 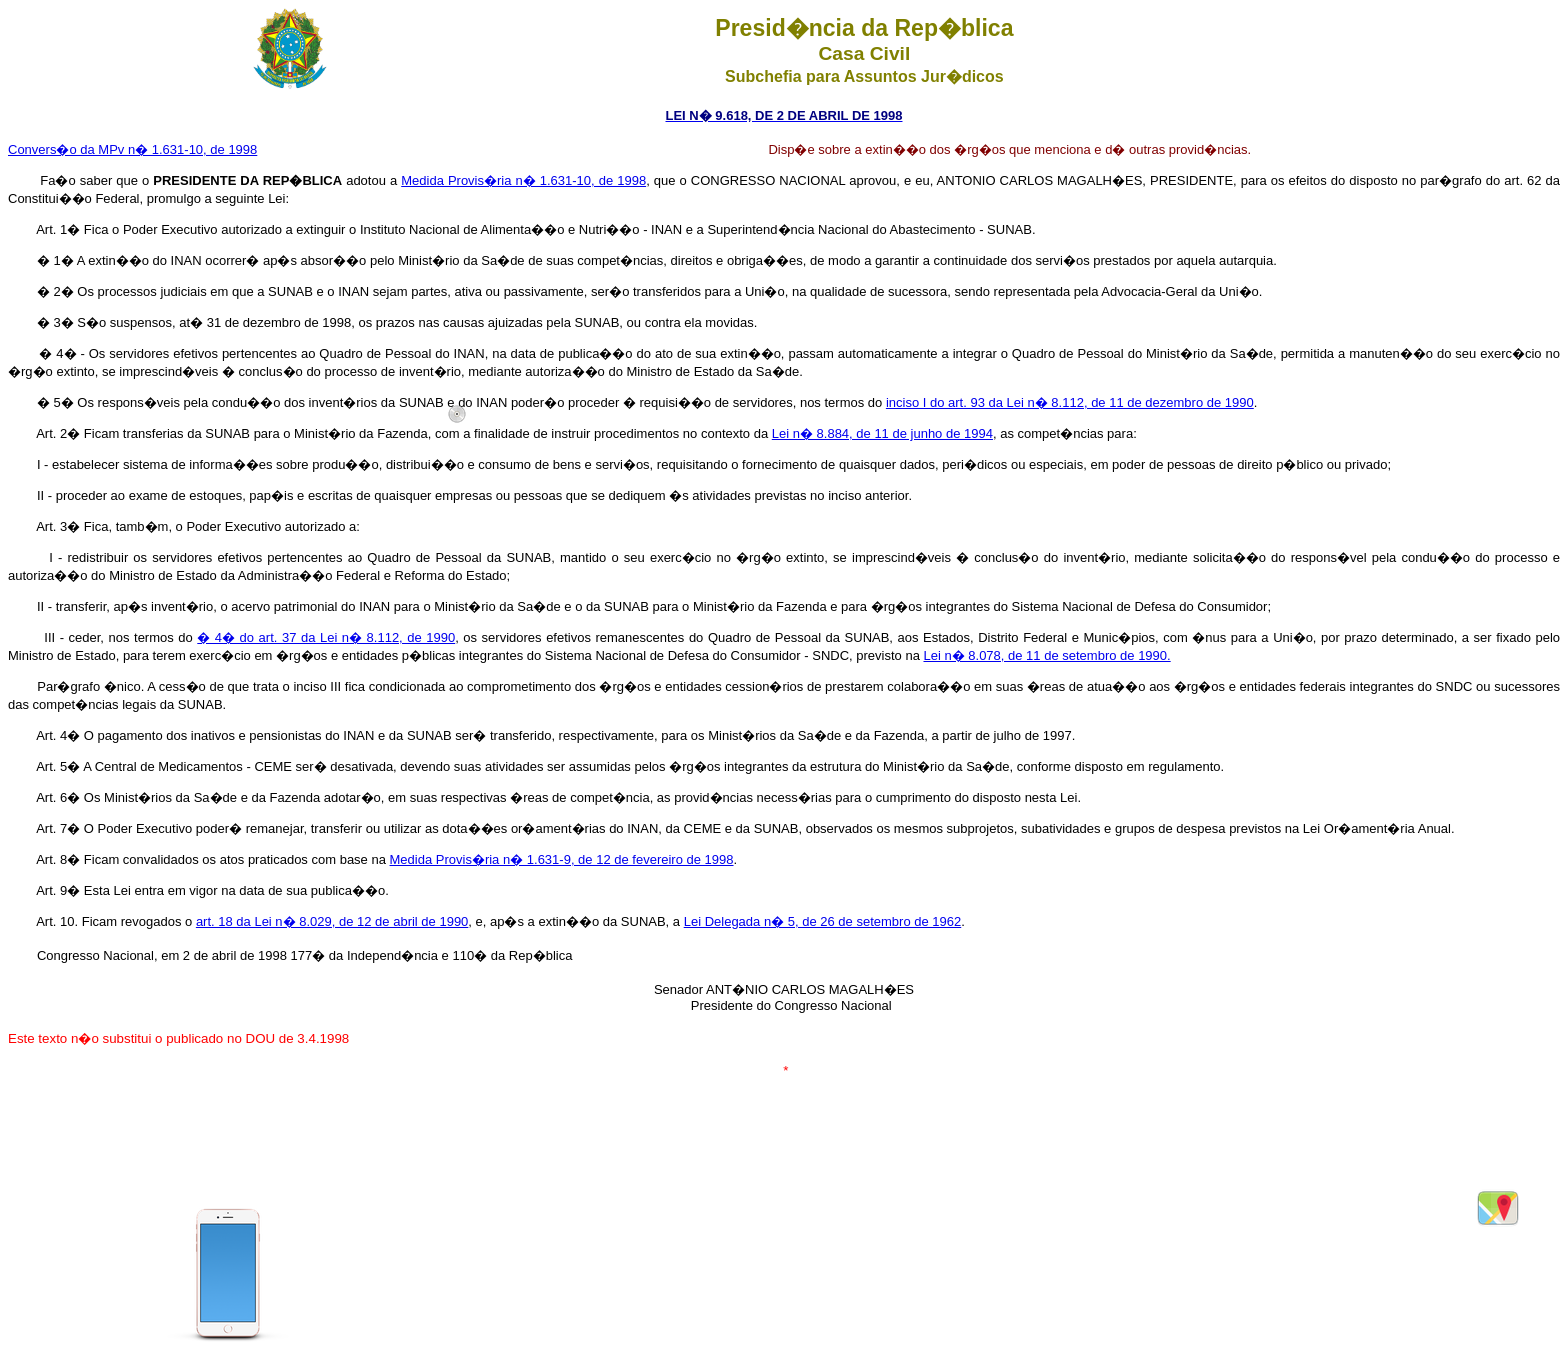 I want to click on manage connected iPhone device, so click(x=228, y=1275).